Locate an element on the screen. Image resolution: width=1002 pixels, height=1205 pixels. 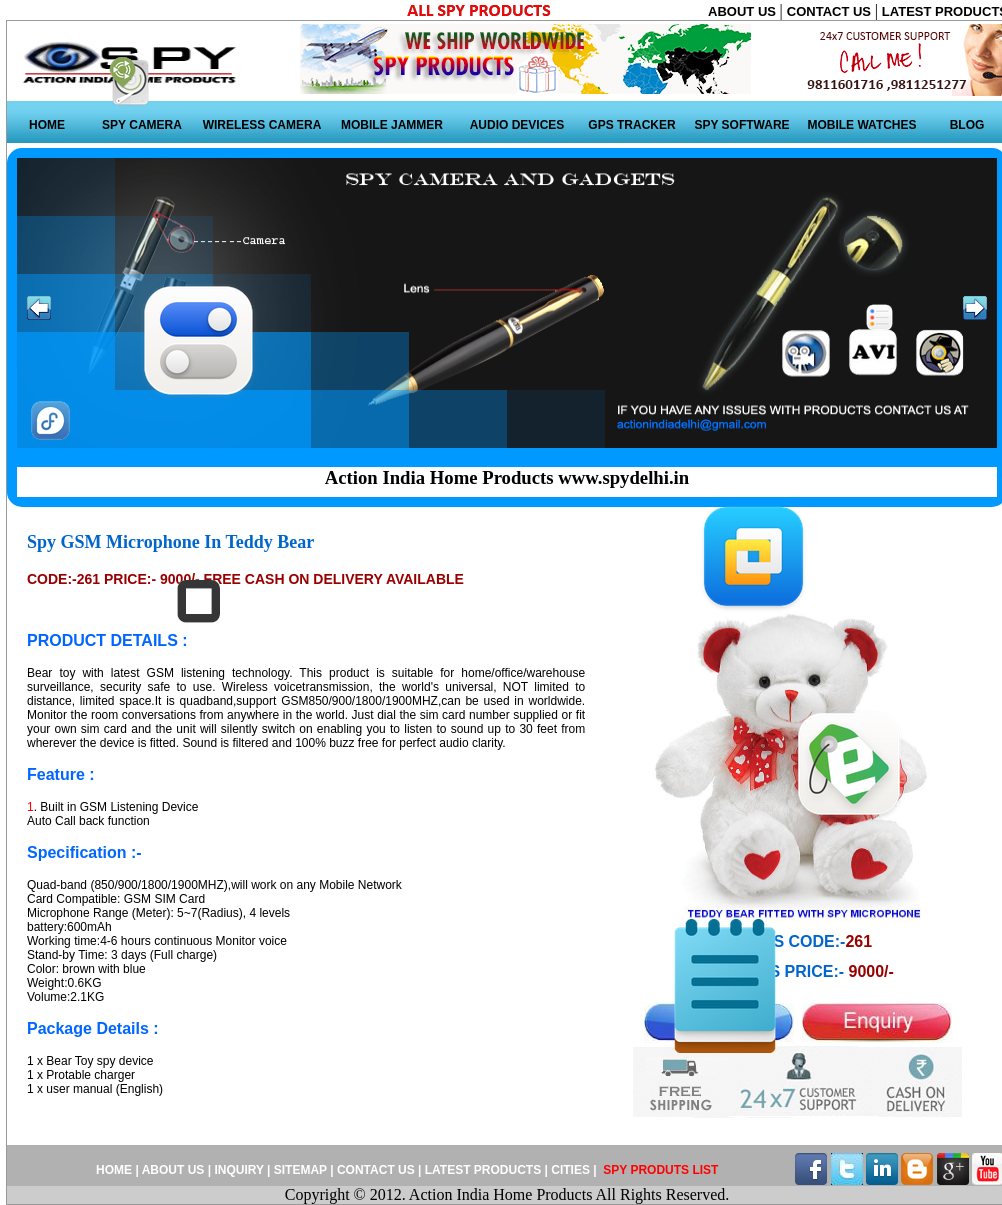
open gnome tweaks to customize system settings is located at coordinates (198, 340).